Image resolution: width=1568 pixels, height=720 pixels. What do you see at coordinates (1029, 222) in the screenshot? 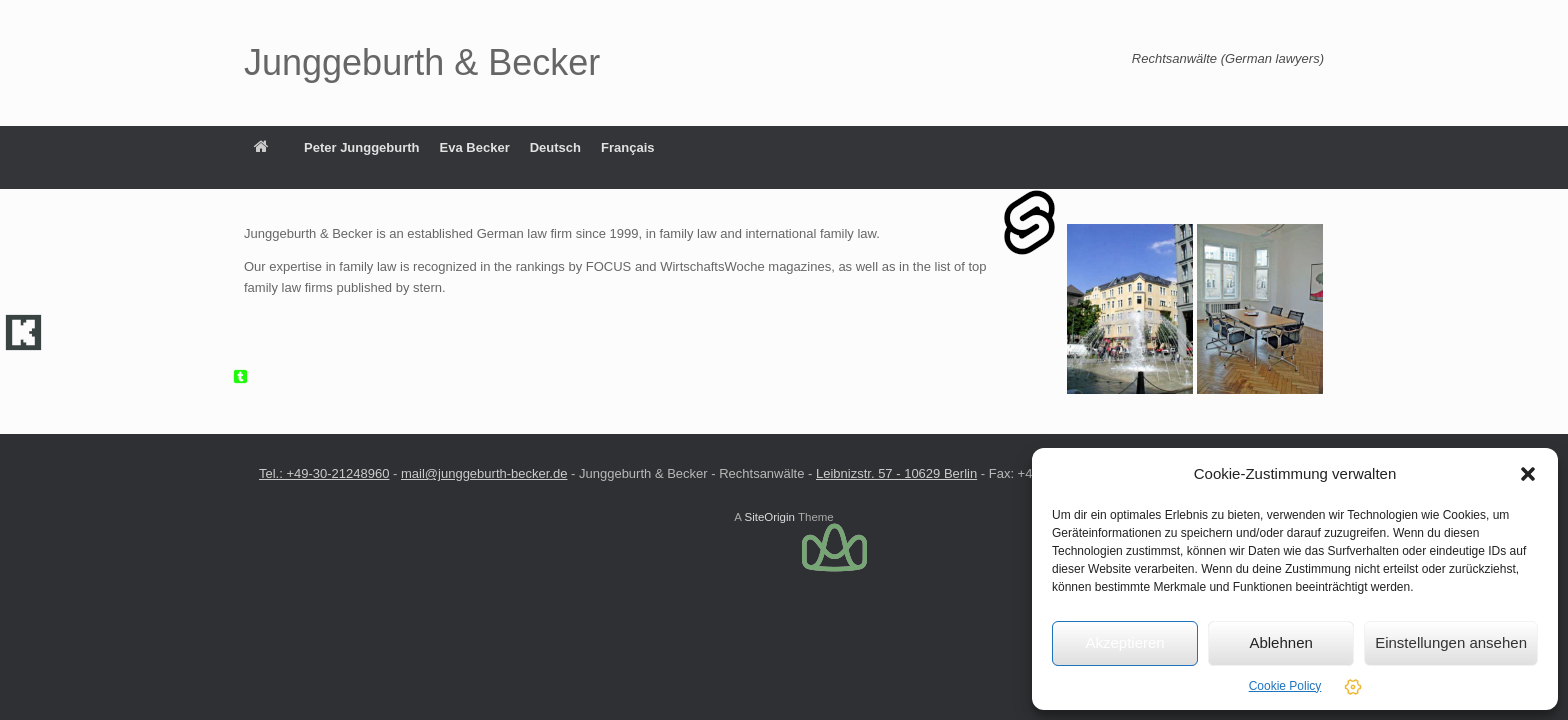
I see `svelte framework logo` at bounding box center [1029, 222].